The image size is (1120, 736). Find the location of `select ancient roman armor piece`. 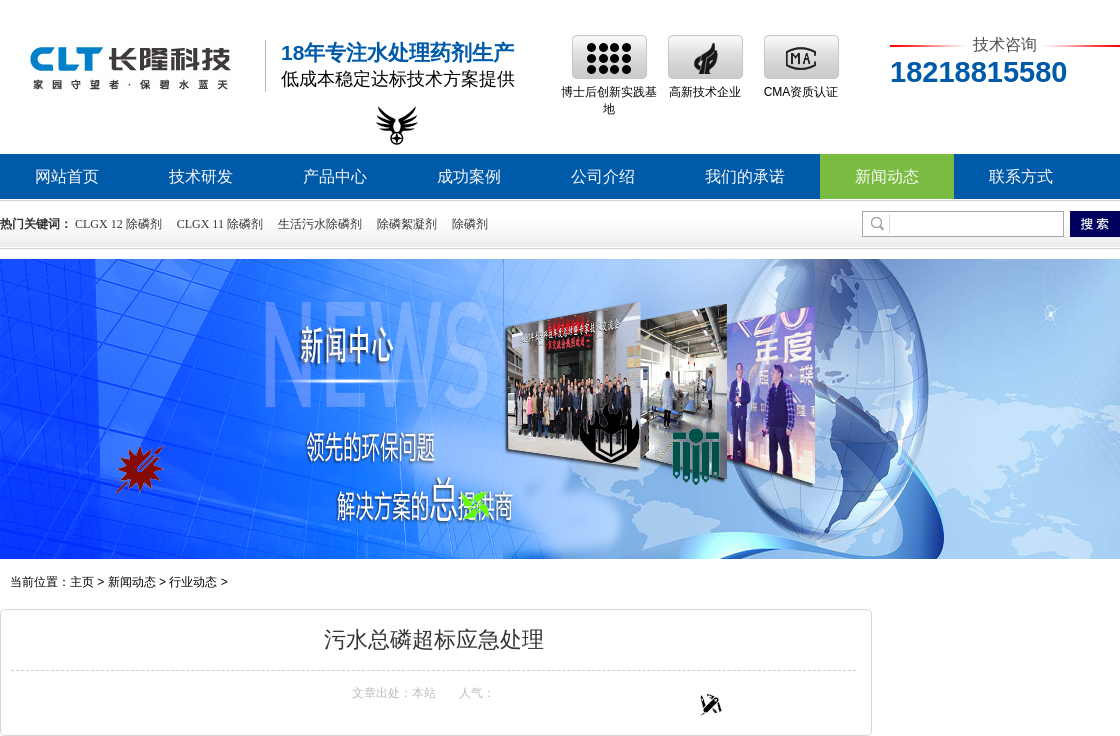

select ancient roman armor piece is located at coordinates (696, 457).